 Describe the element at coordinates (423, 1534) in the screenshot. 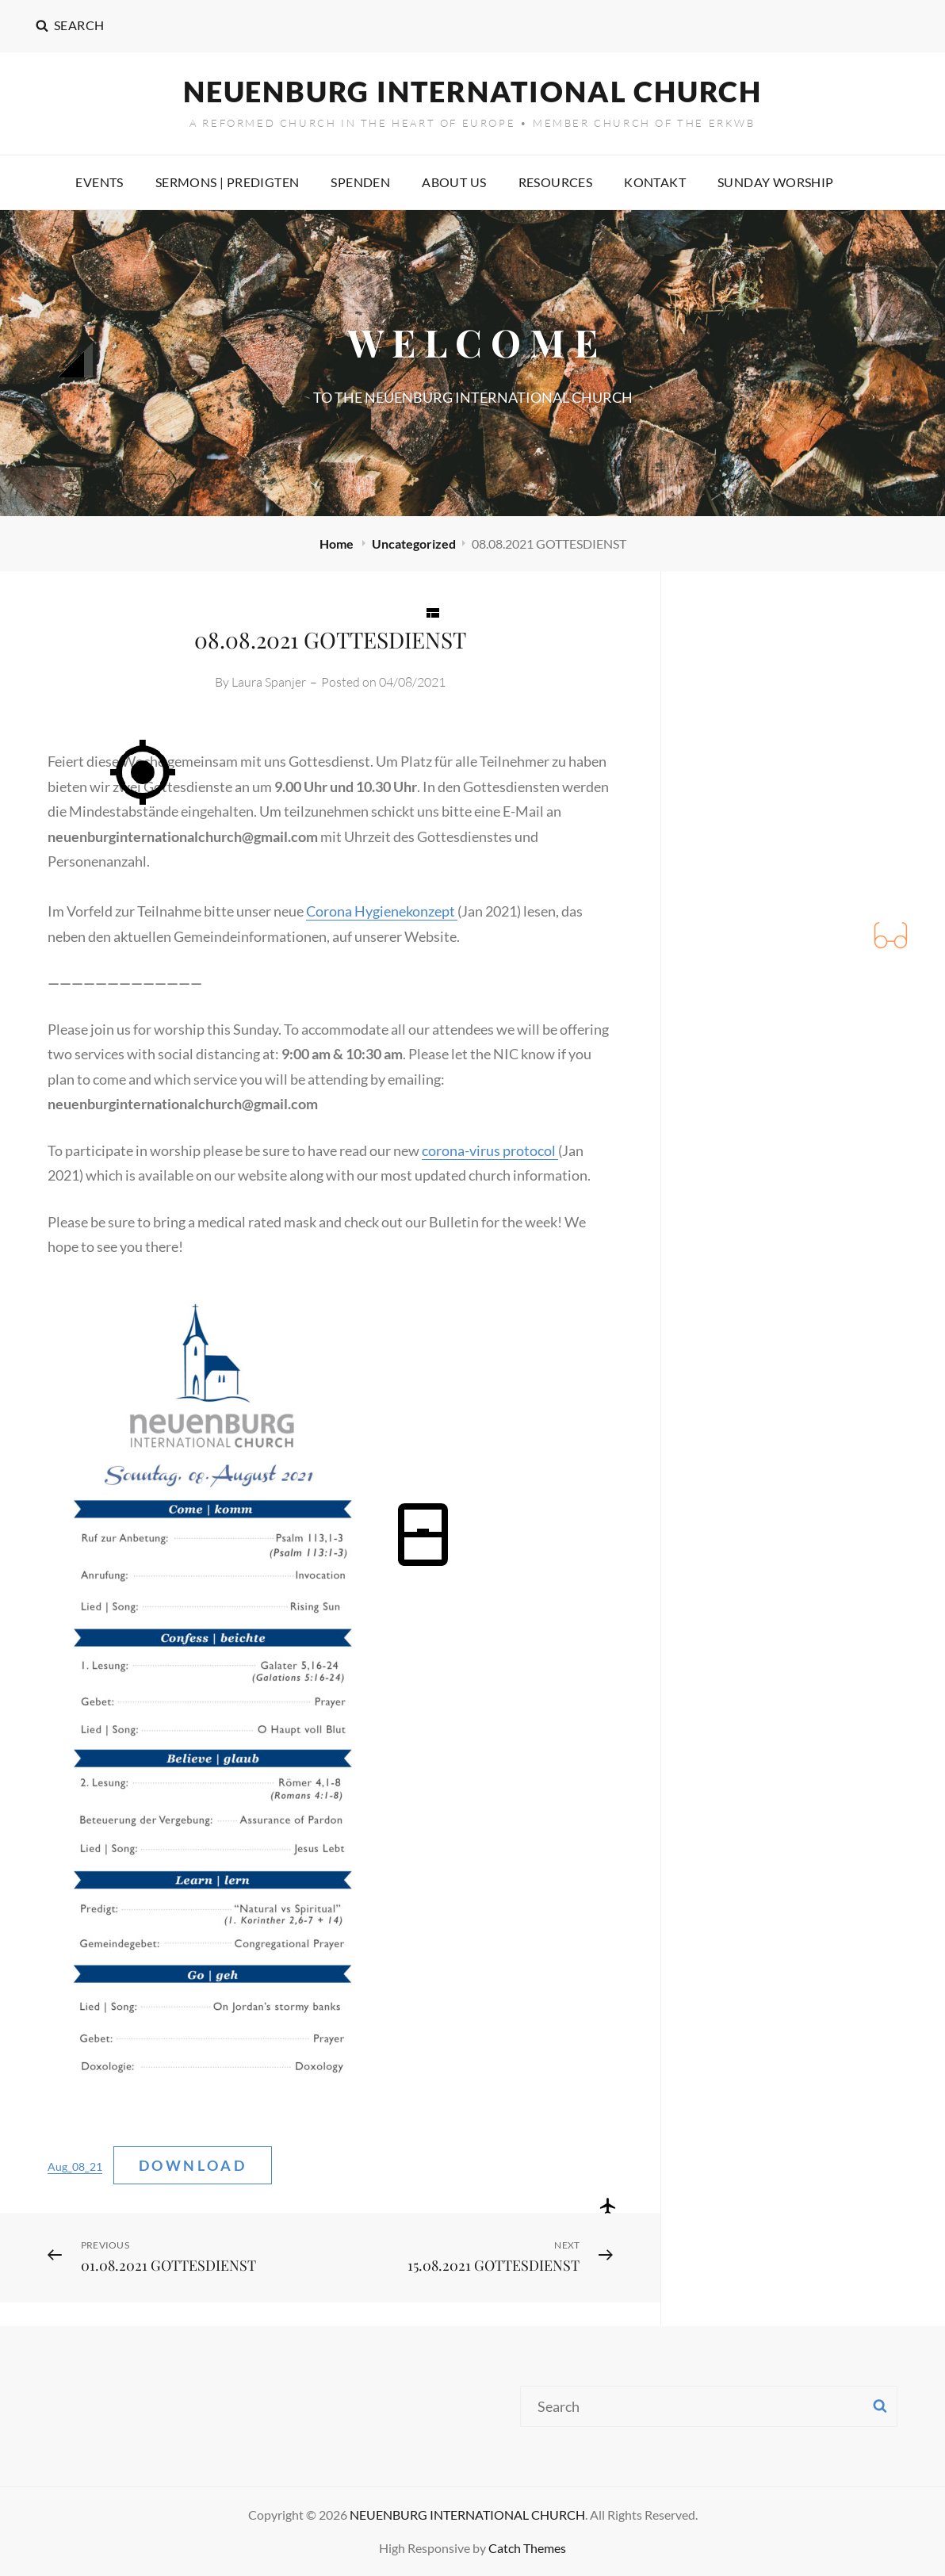

I see `view window sensor status` at that location.